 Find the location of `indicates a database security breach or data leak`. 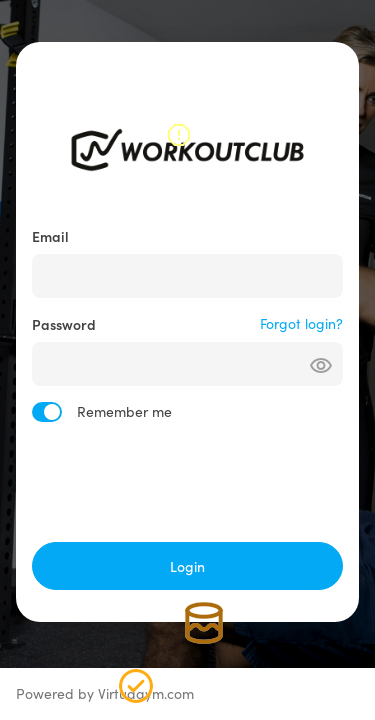

indicates a database security breach or data leak is located at coordinates (204, 623).